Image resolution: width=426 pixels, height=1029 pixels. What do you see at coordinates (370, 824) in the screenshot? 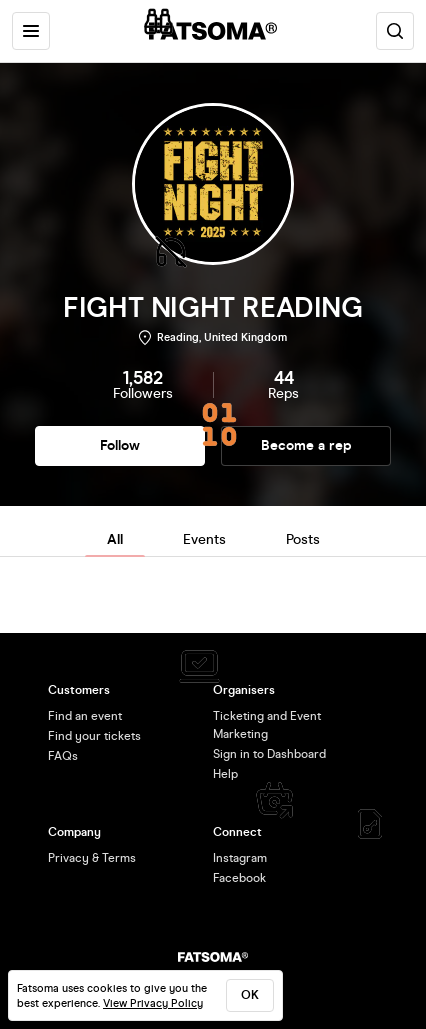
I see `access an encrypted or password-protected file` at bounding box center [370, 824].